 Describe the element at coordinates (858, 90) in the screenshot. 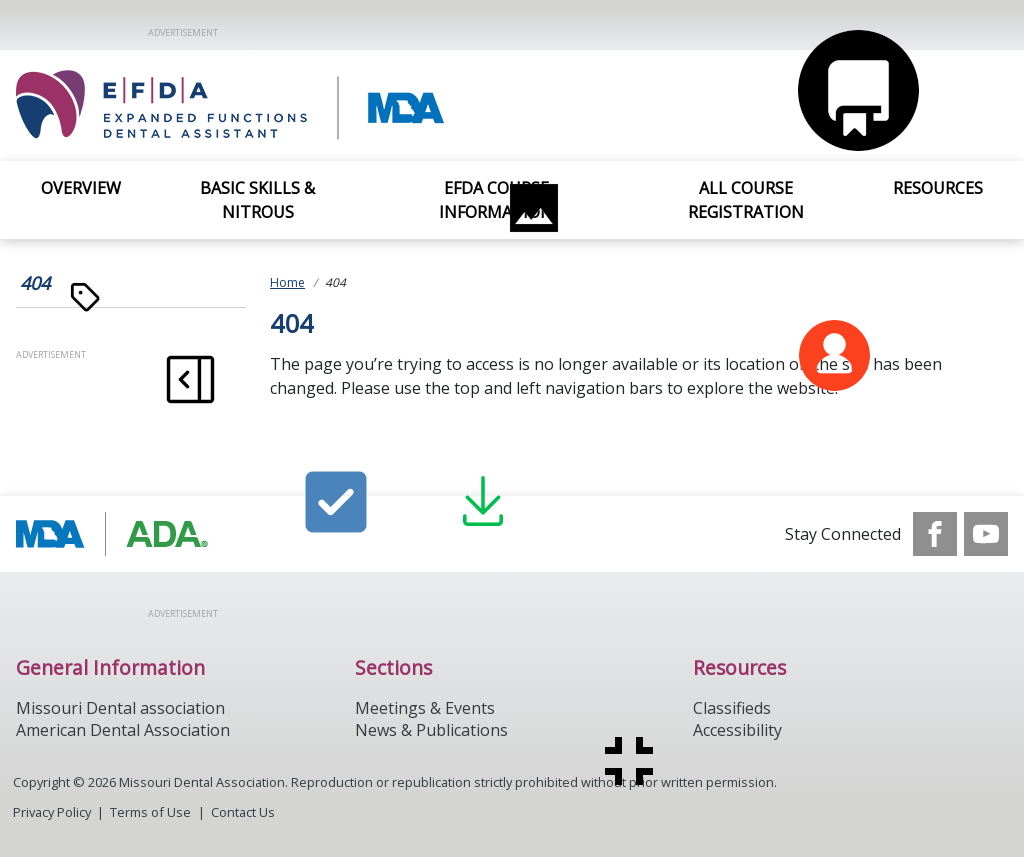

I see `repository activity in your feed` at that location.